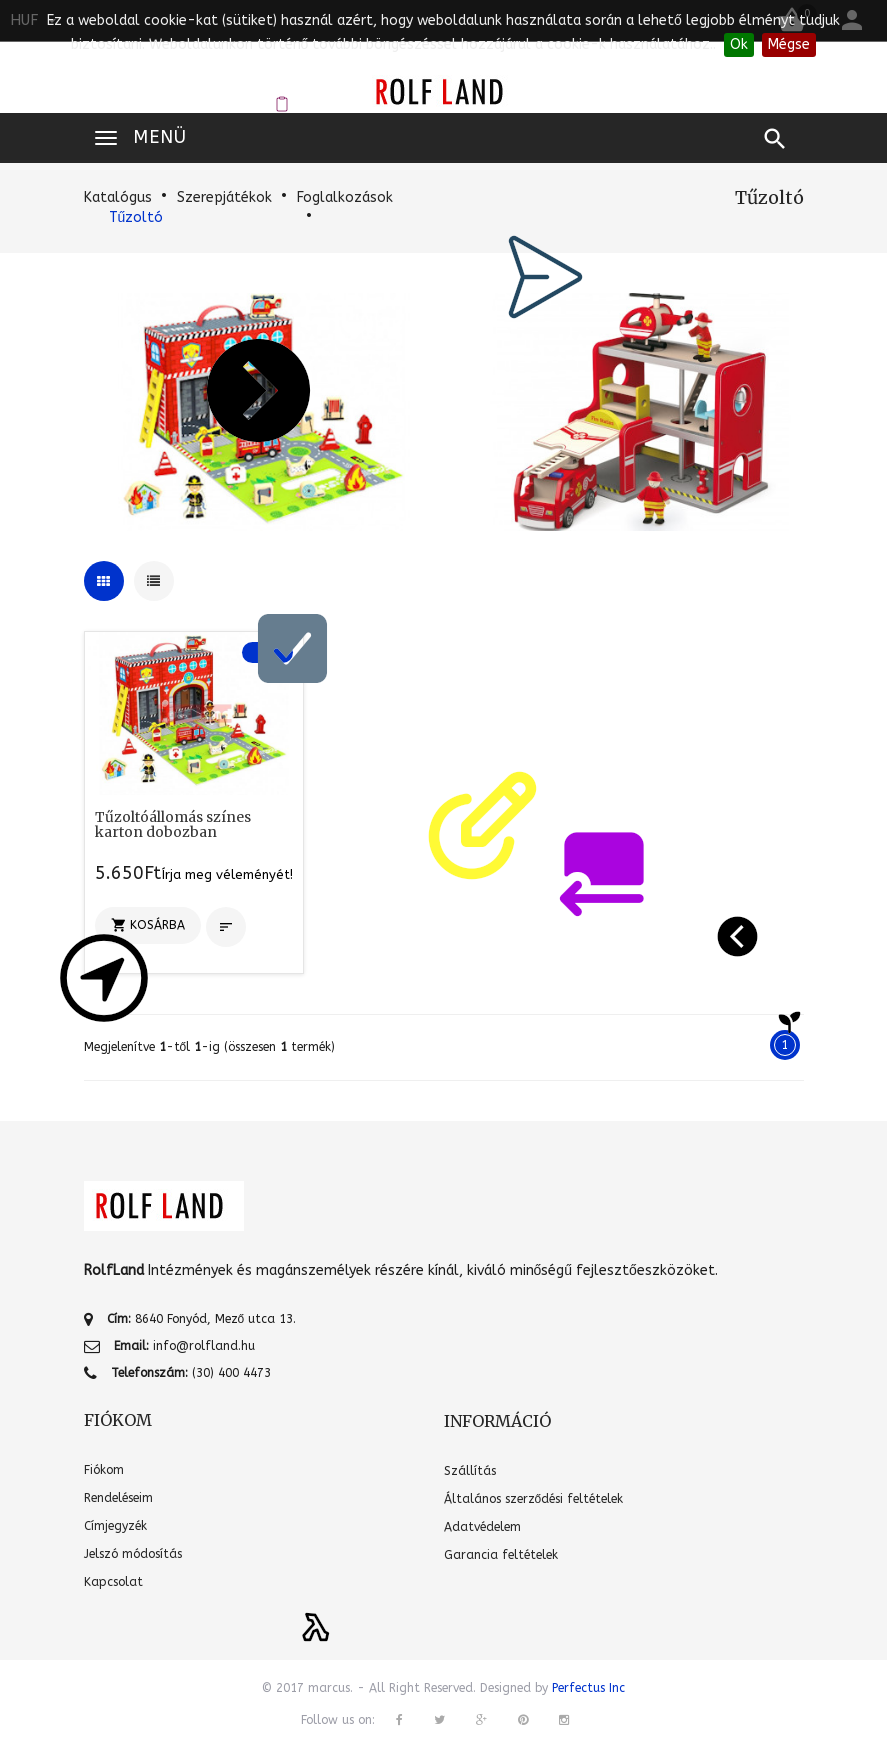 This screenshot has height=1749, width=887. I want to click on indicates eco-friendly or sustainable option, so click(789, 1022).